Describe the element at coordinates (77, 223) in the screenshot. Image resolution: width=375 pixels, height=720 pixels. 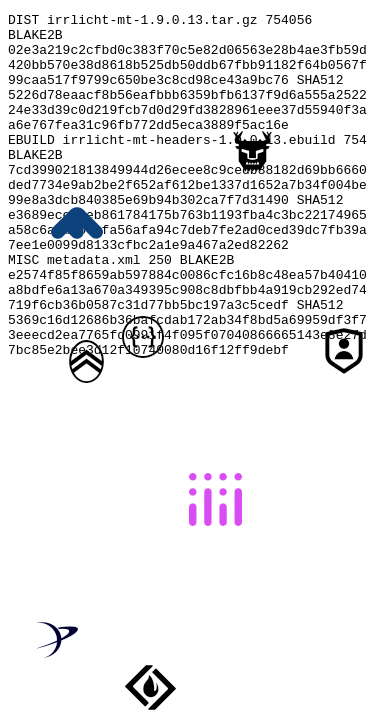
I see `open FontBase font management app` at that location.